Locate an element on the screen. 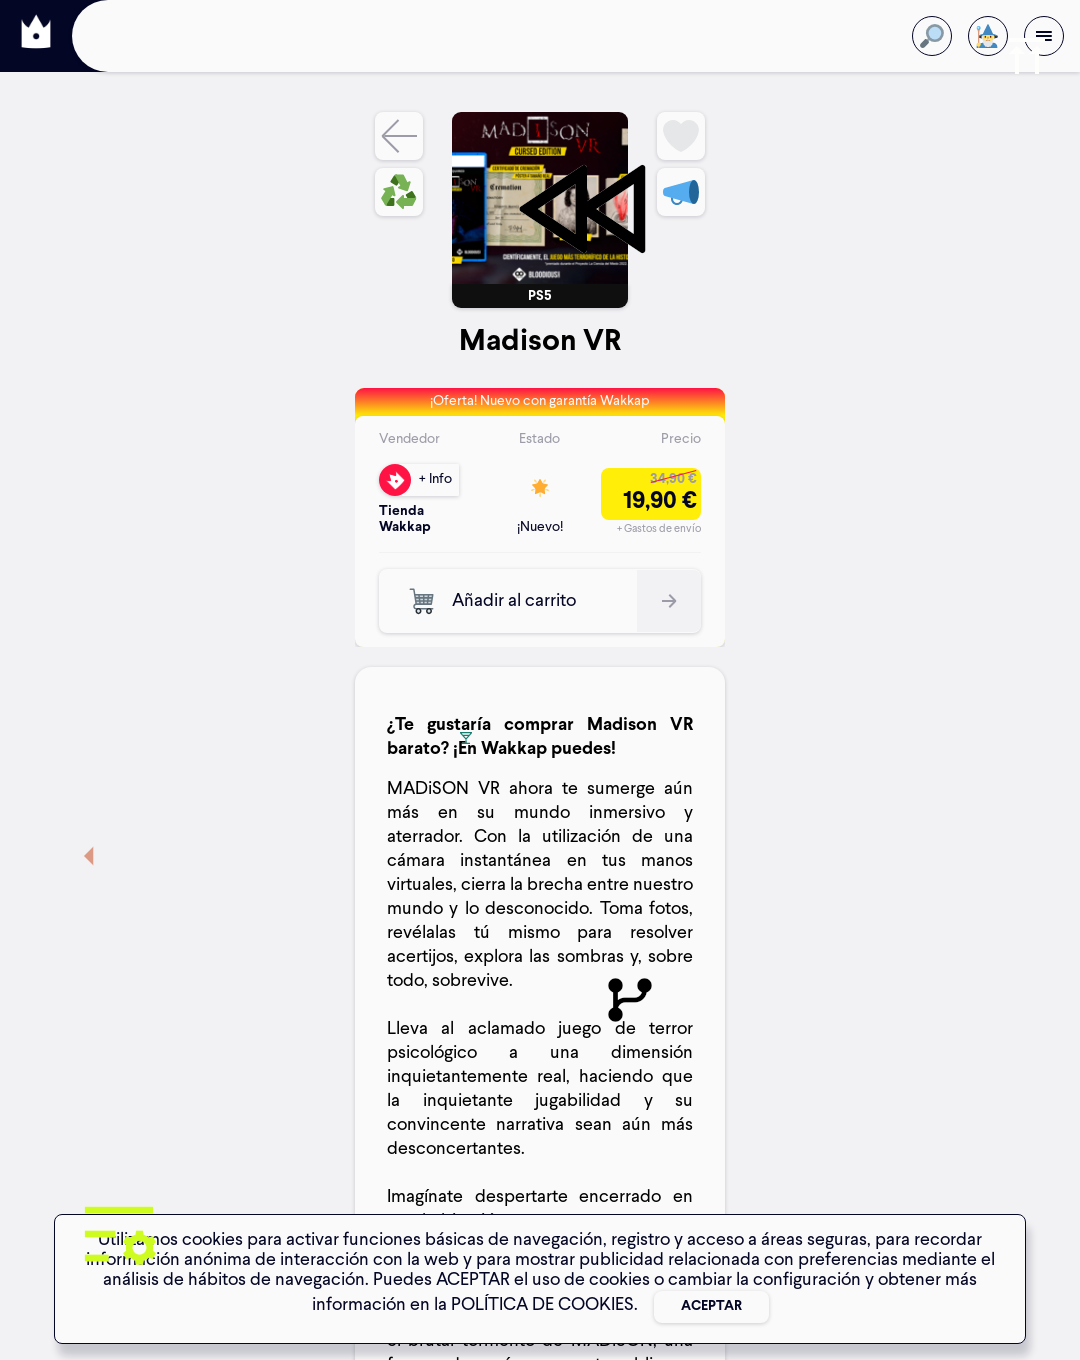 The width and height of the screenshot is (1080, 1360). view repository branches is located at coordinates (630, 1000).